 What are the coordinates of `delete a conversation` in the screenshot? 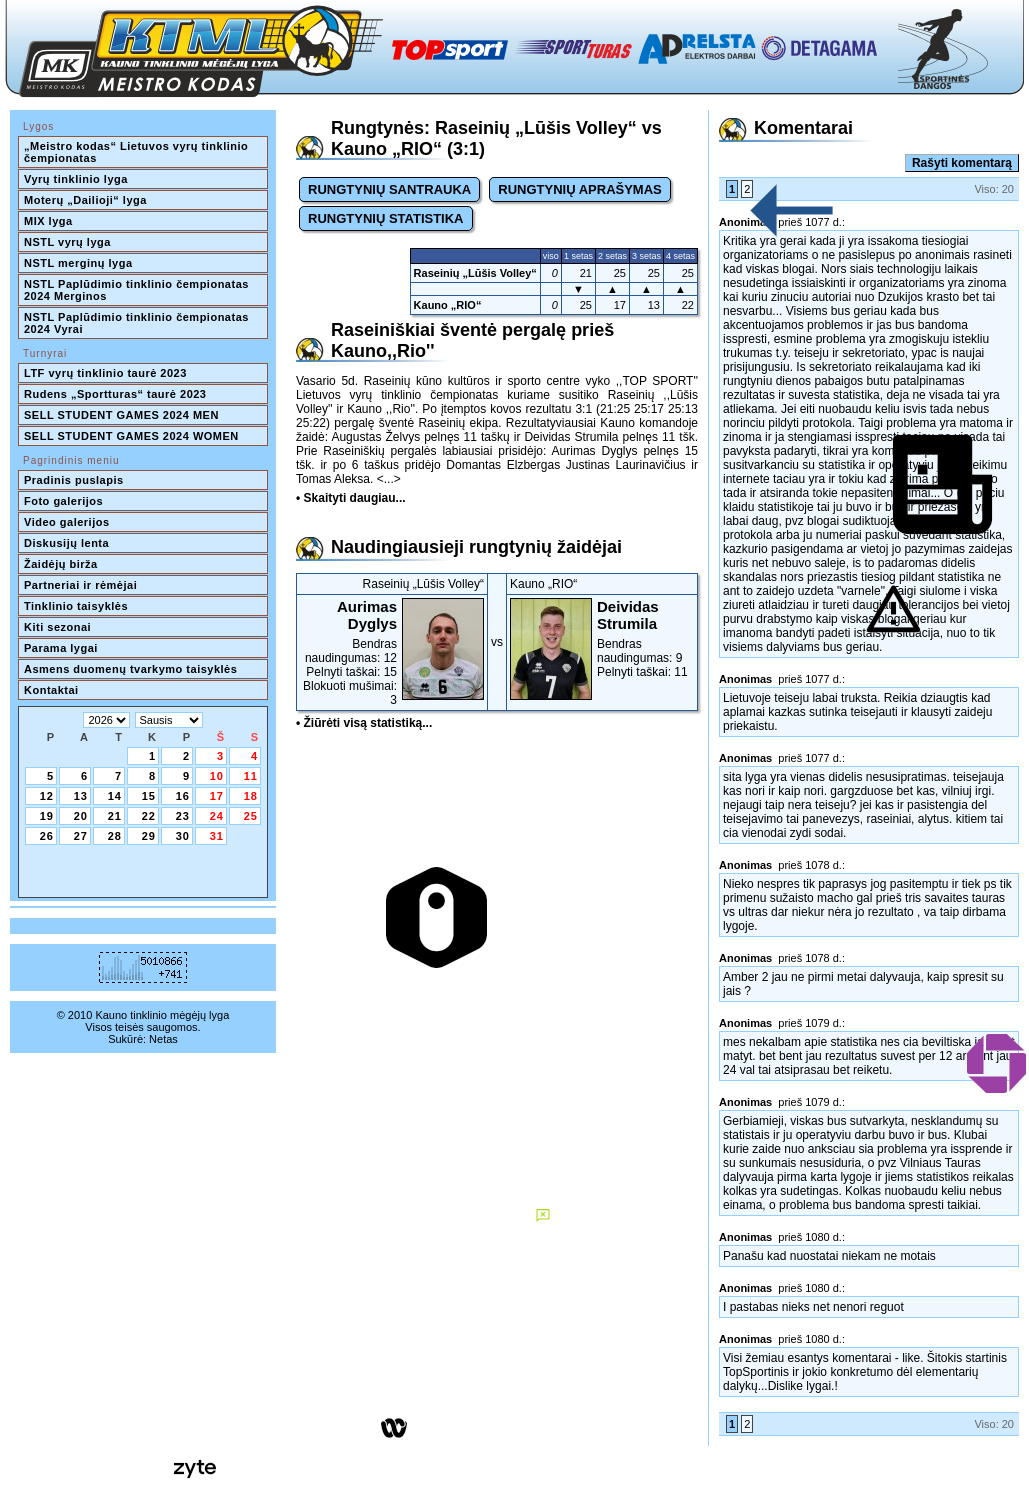 It's located at (543, 1215).